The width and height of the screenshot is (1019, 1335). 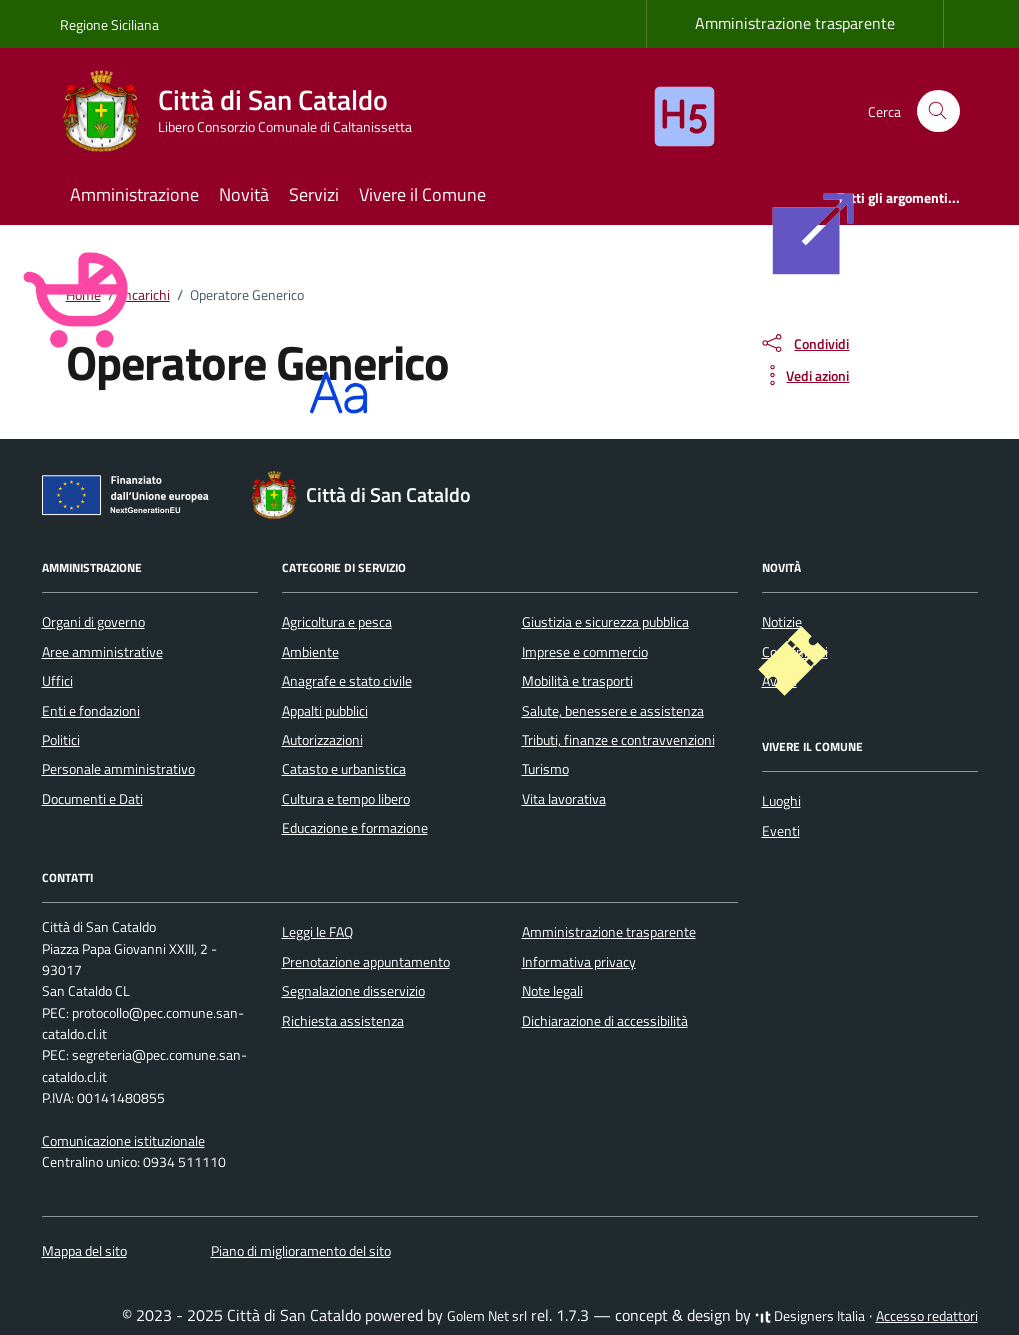 I want to click on open link in new window, so click(x=813, y=234).